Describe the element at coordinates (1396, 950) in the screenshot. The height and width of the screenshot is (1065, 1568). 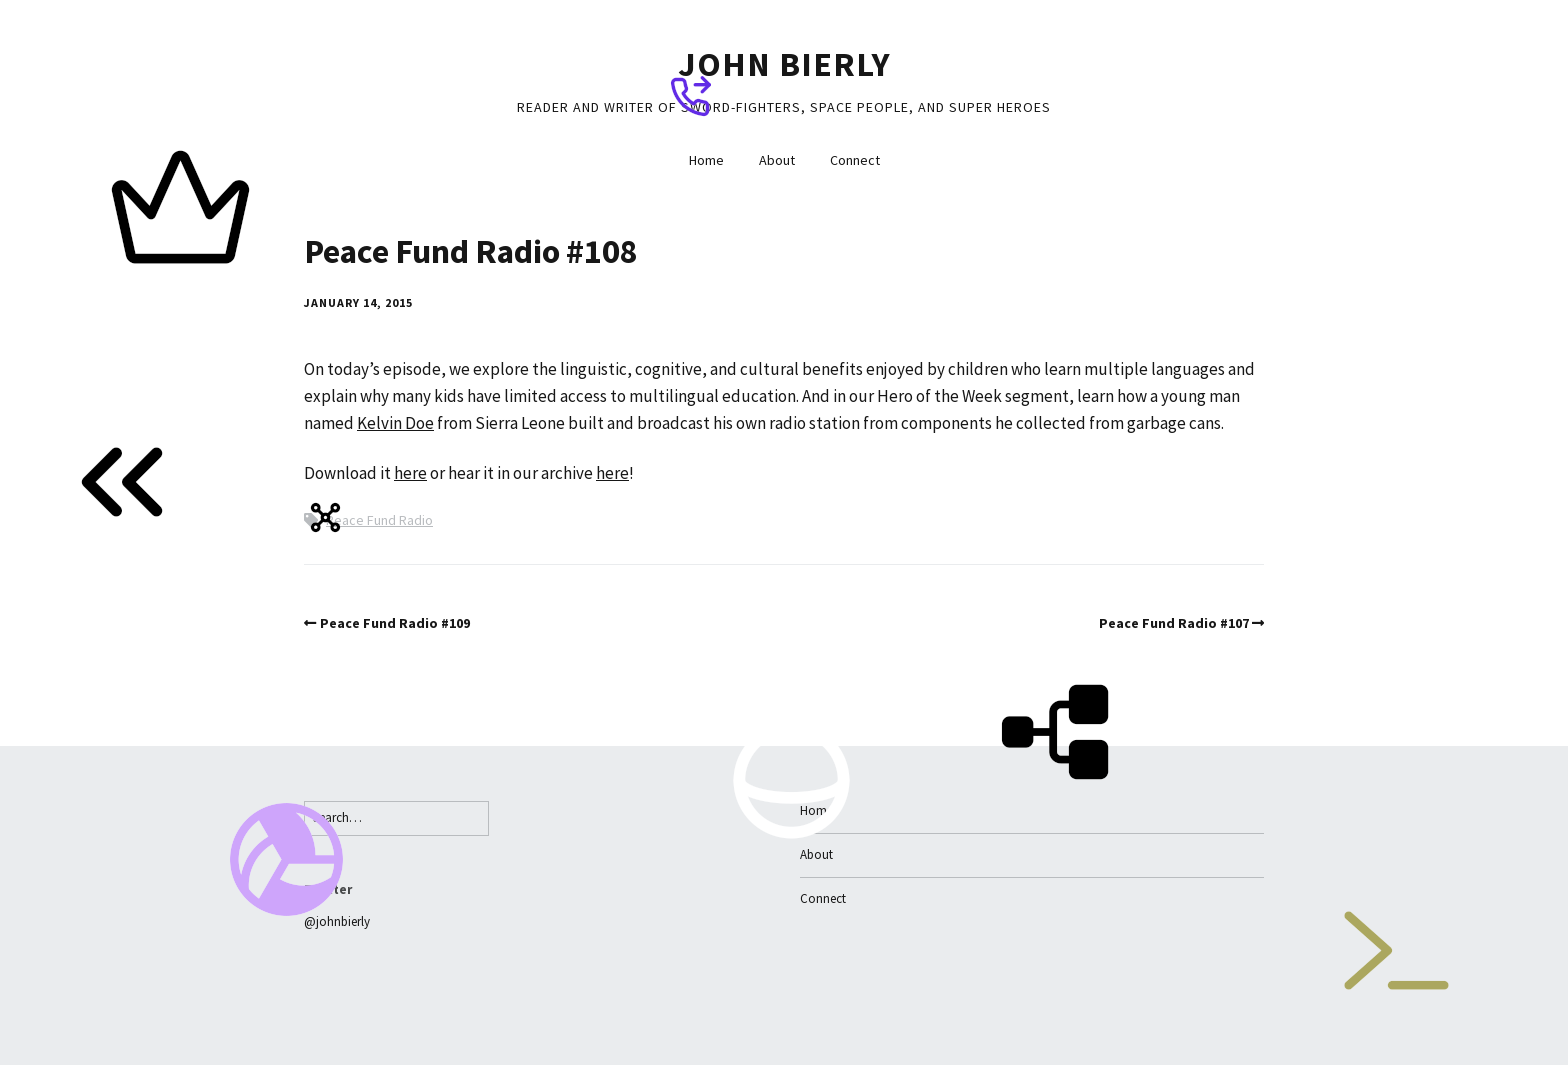
I see `open the command line terminal` at that location.